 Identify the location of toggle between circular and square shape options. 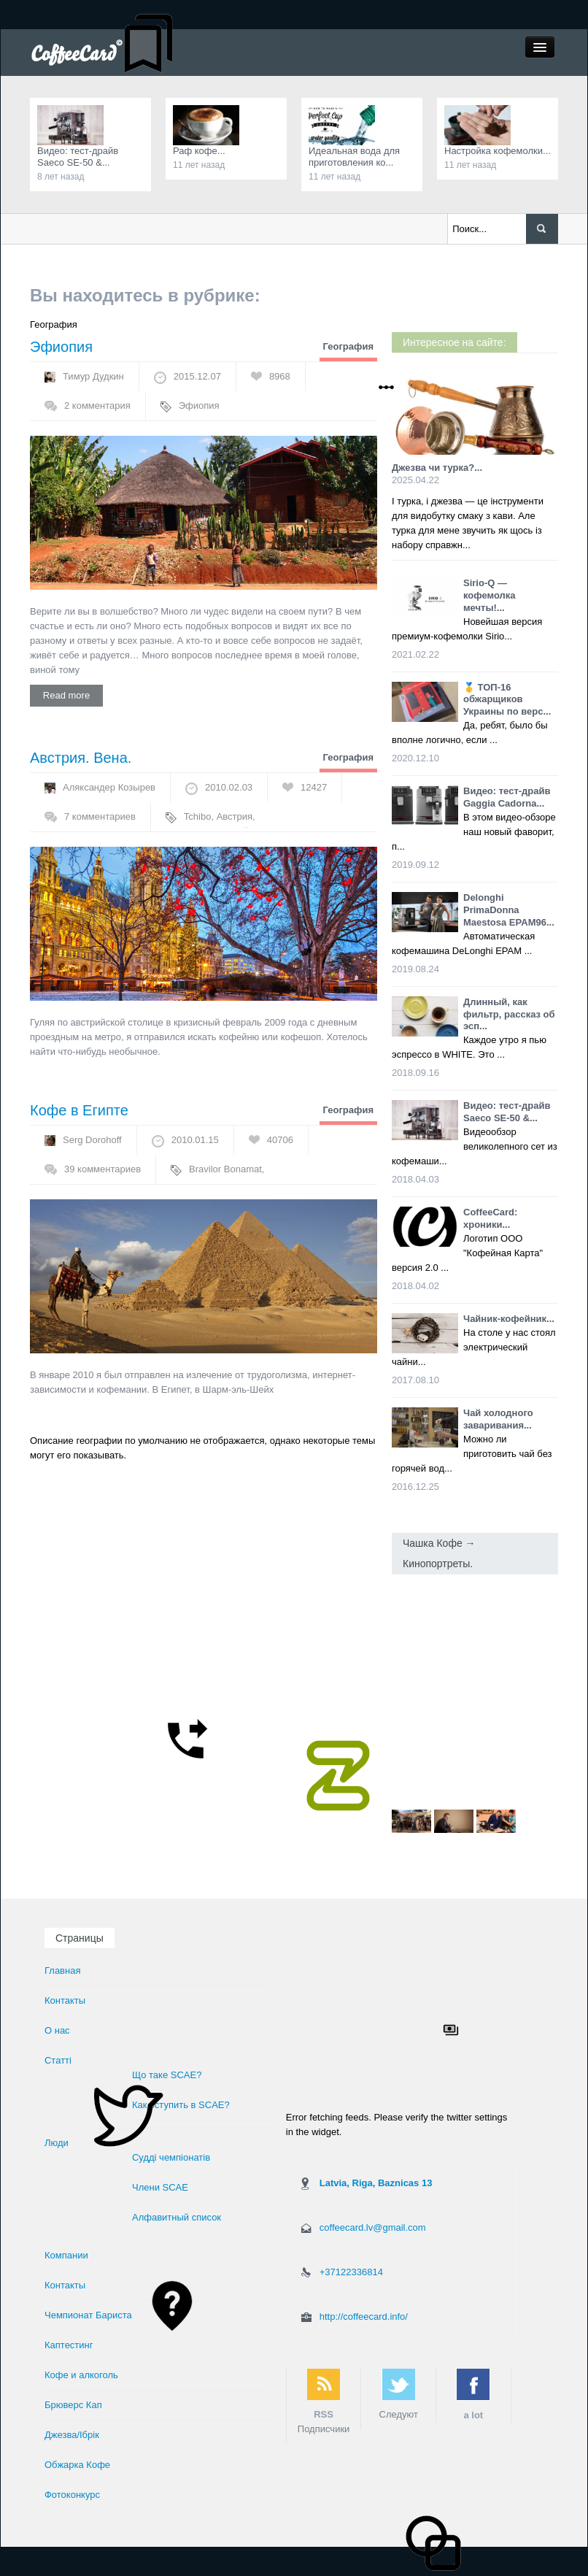
(433, 2543).